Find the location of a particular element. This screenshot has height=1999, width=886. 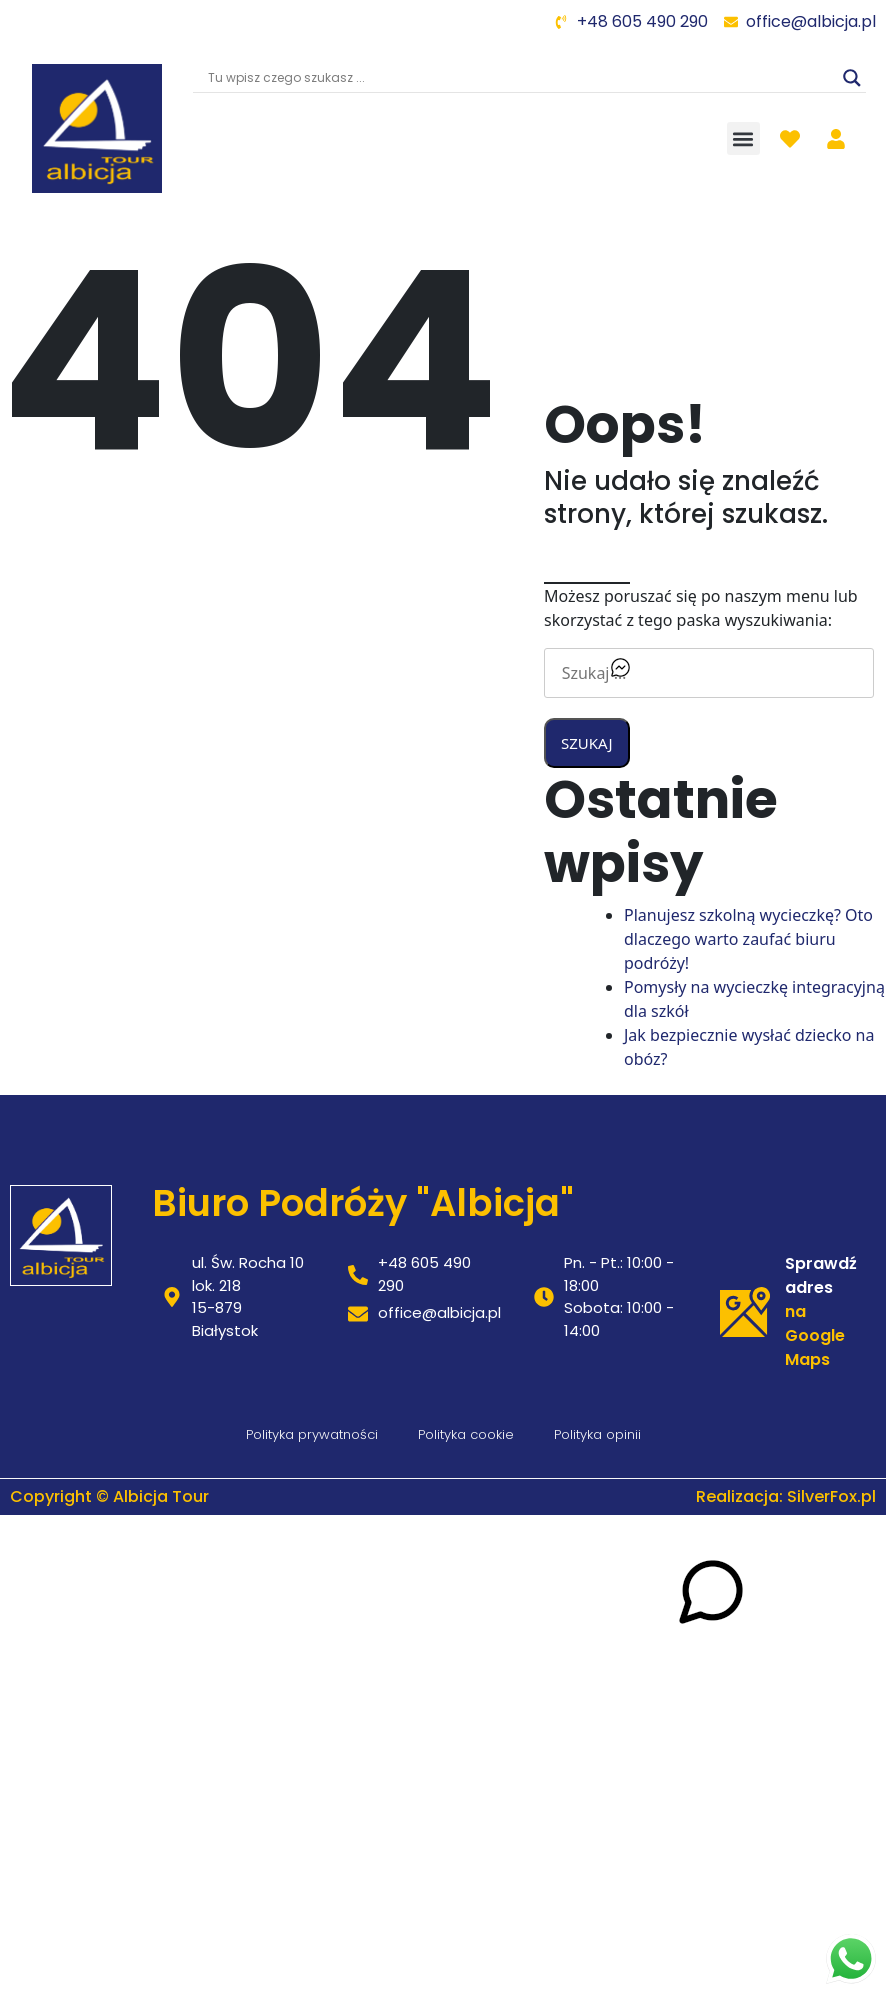

open Facebook Messenger is located at coordinates (620, 667).